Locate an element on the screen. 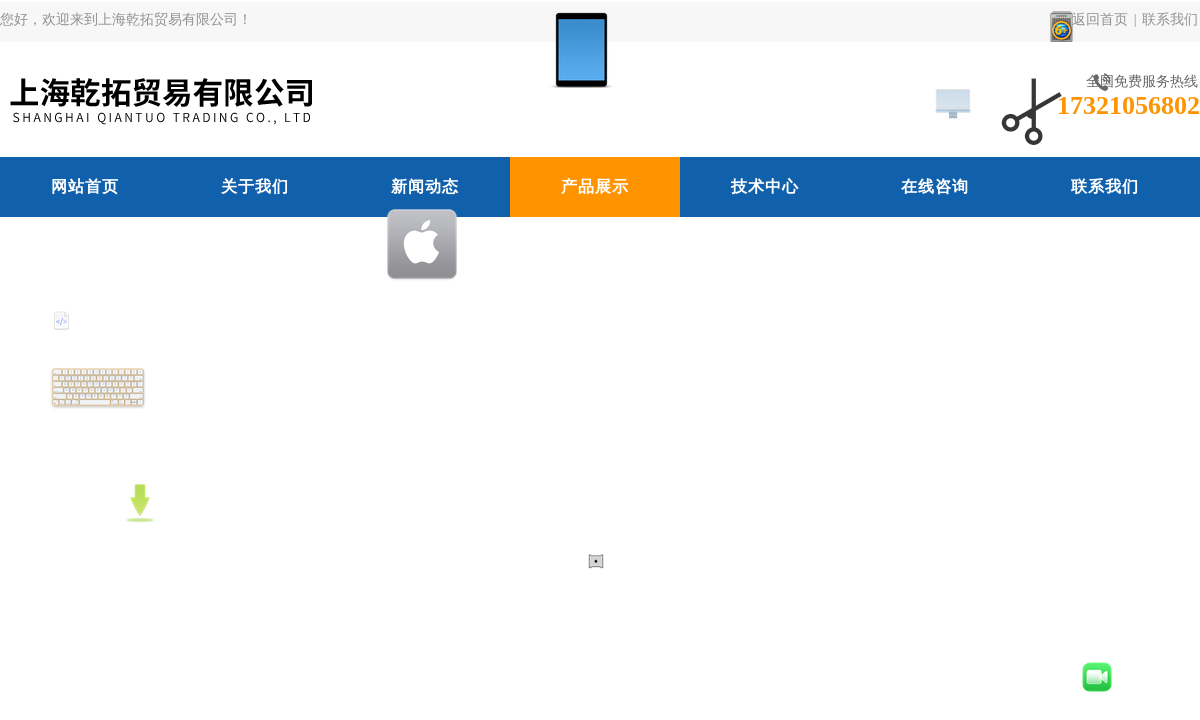  access Apple ID account settings is located at coordinates (422, 244).